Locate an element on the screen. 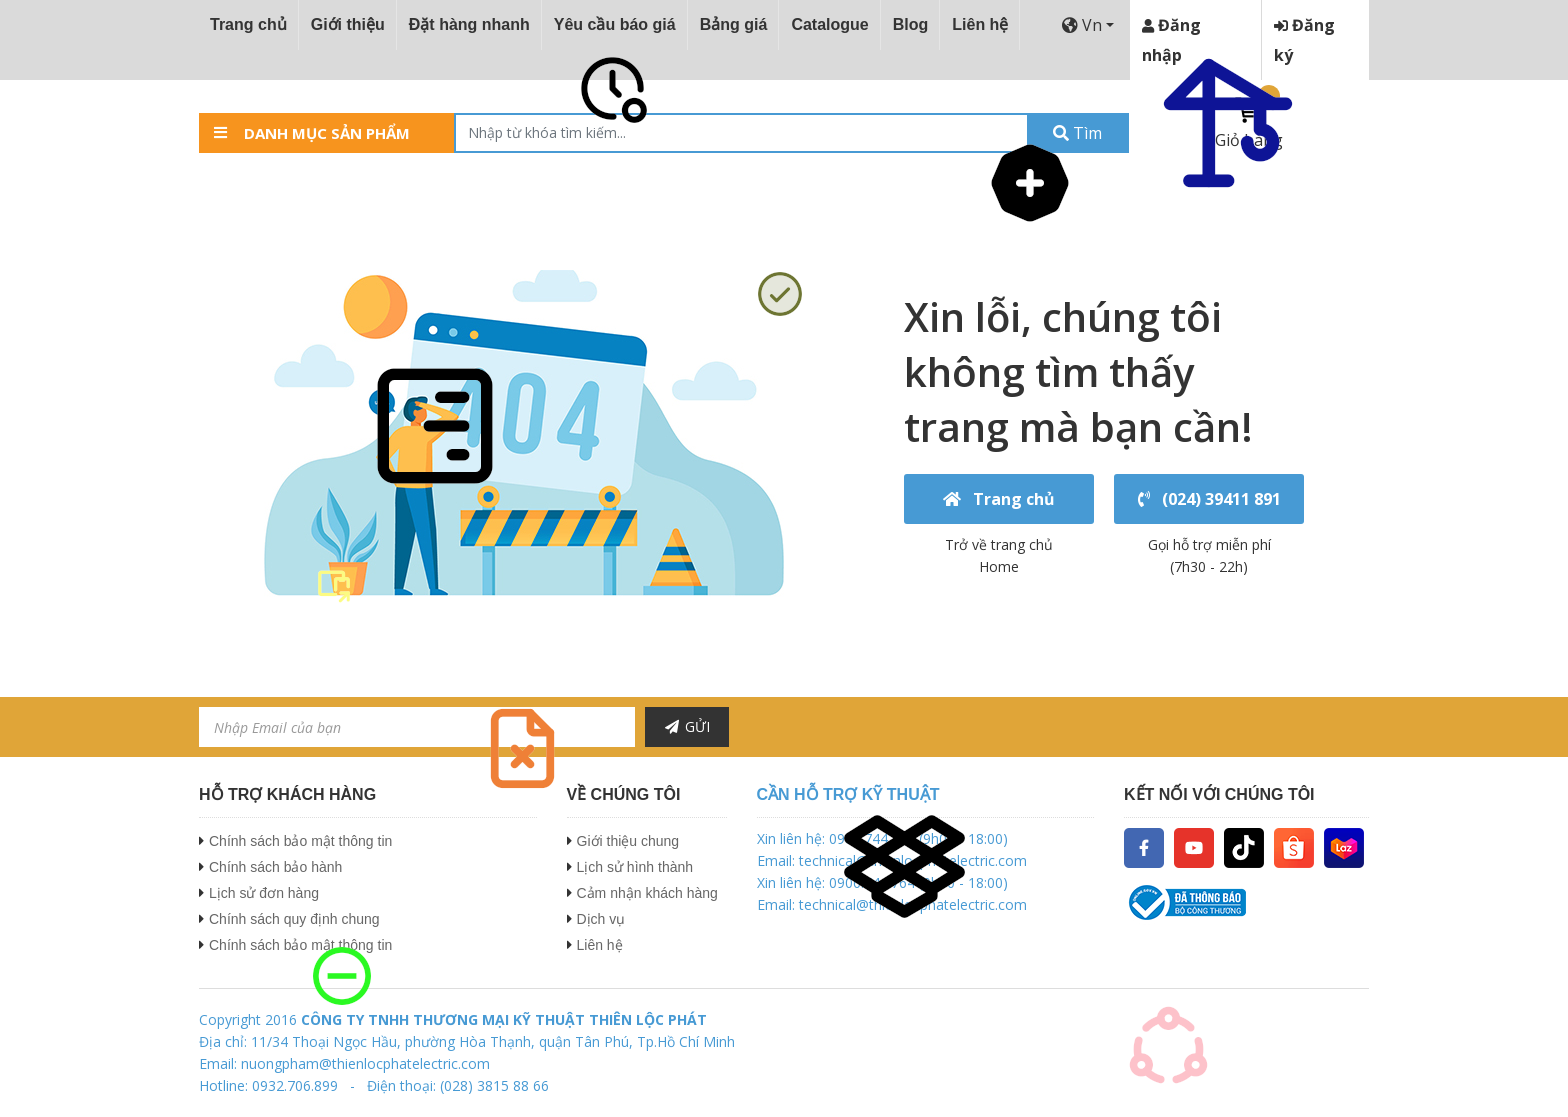  delete or remove a file is located at coordinates (522, 748).